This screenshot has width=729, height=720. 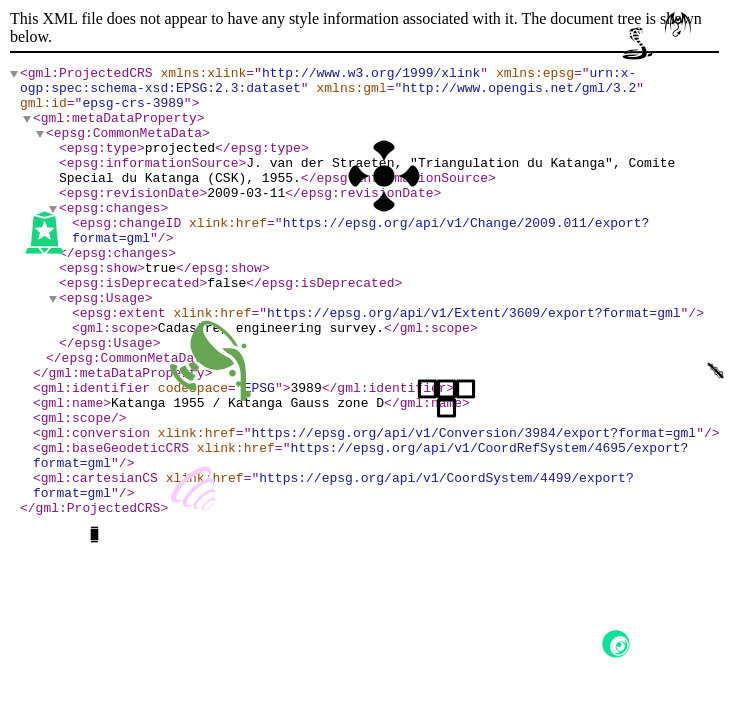 I want to click on cobra or snake character icon in a game interface, so click(x=637, y=43).